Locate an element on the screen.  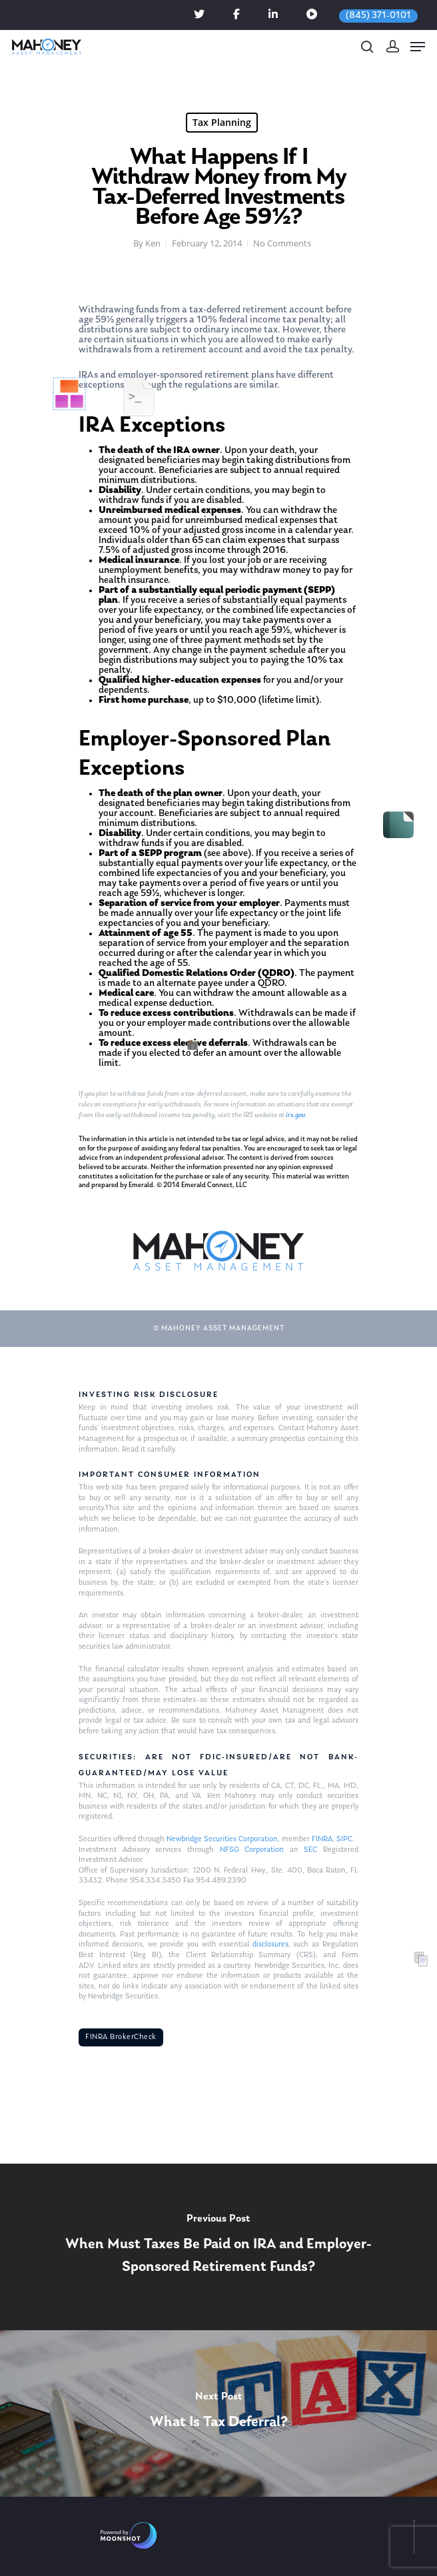
open downloads folder is located at coordinates (193, 1045).